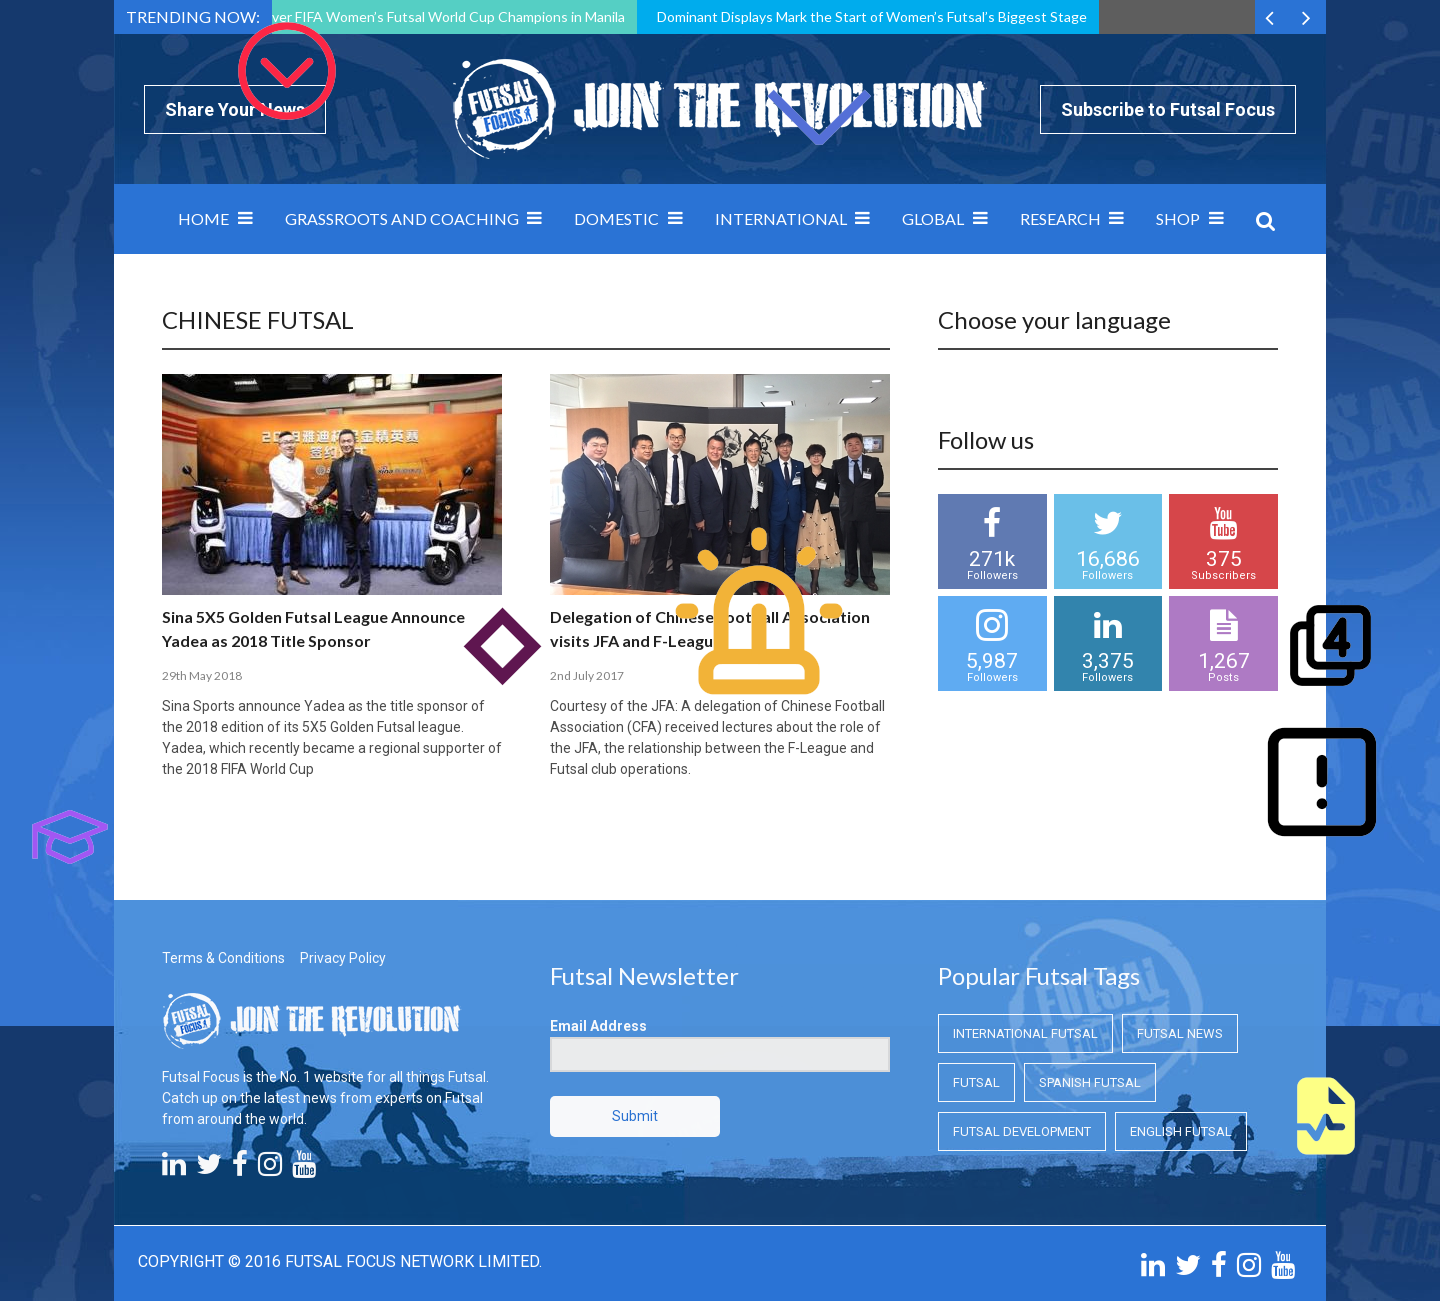  I want to click on trigger an emergency alert, so click(759, 611).